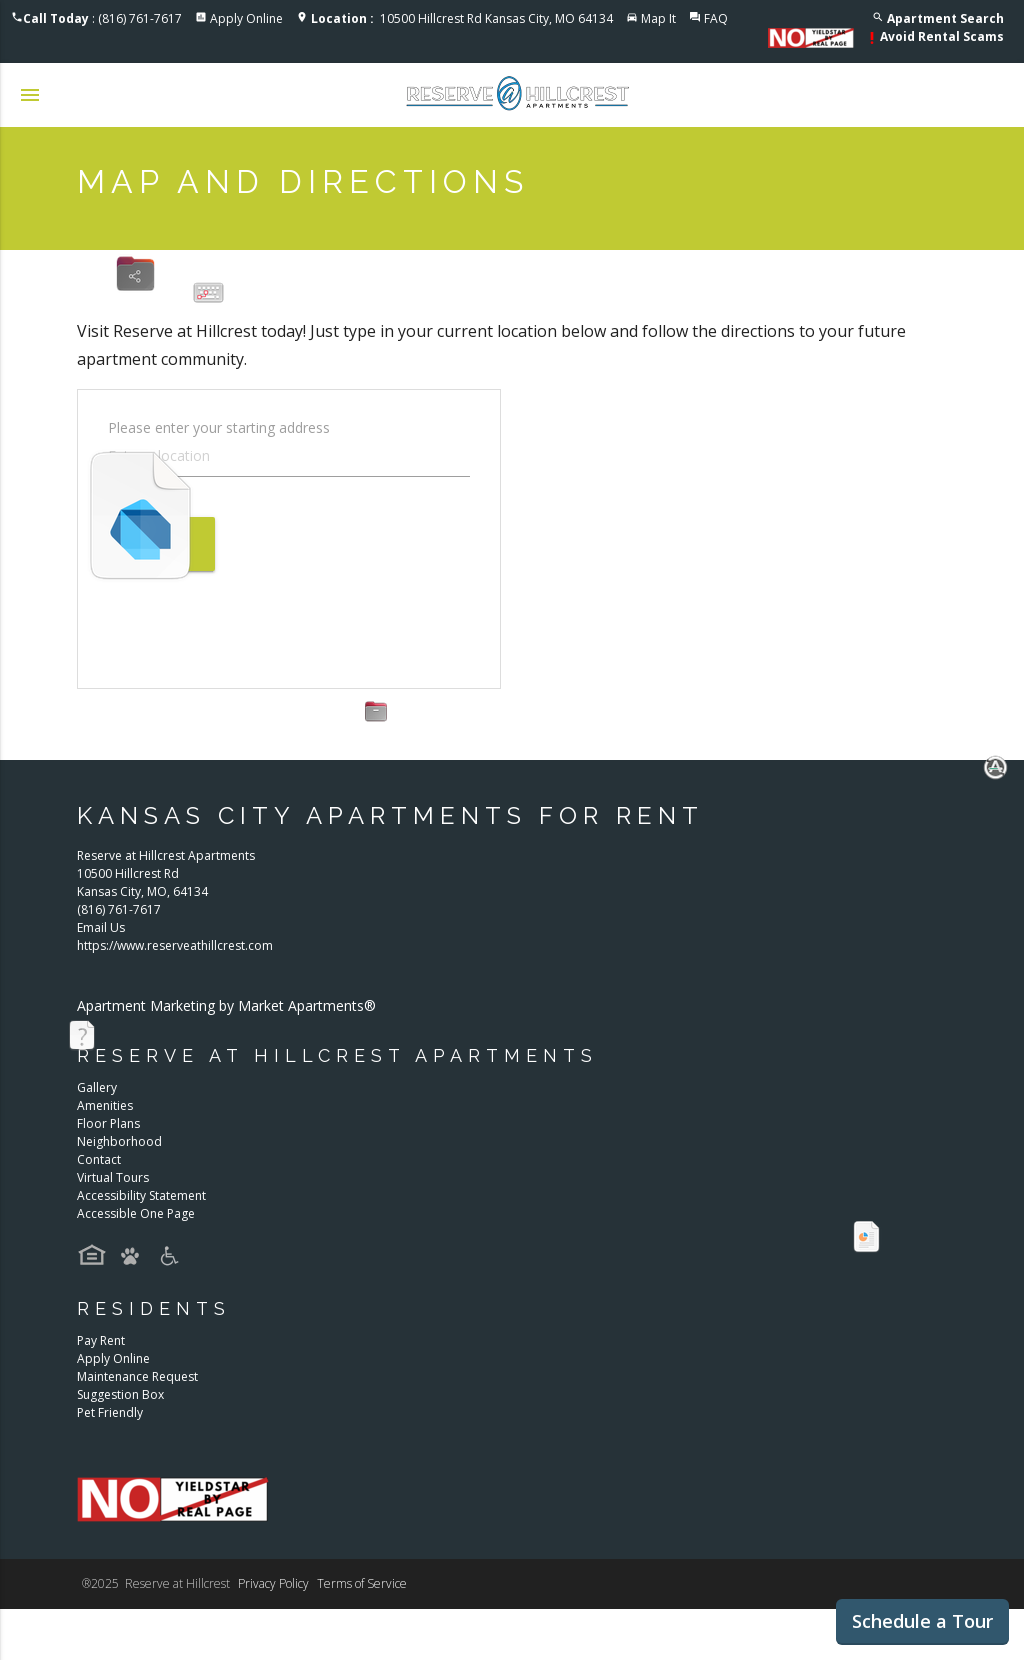  Describe the element at coordinates (208, 292) in the screenshot. I see `configure keyboard shortcuts` at that location.